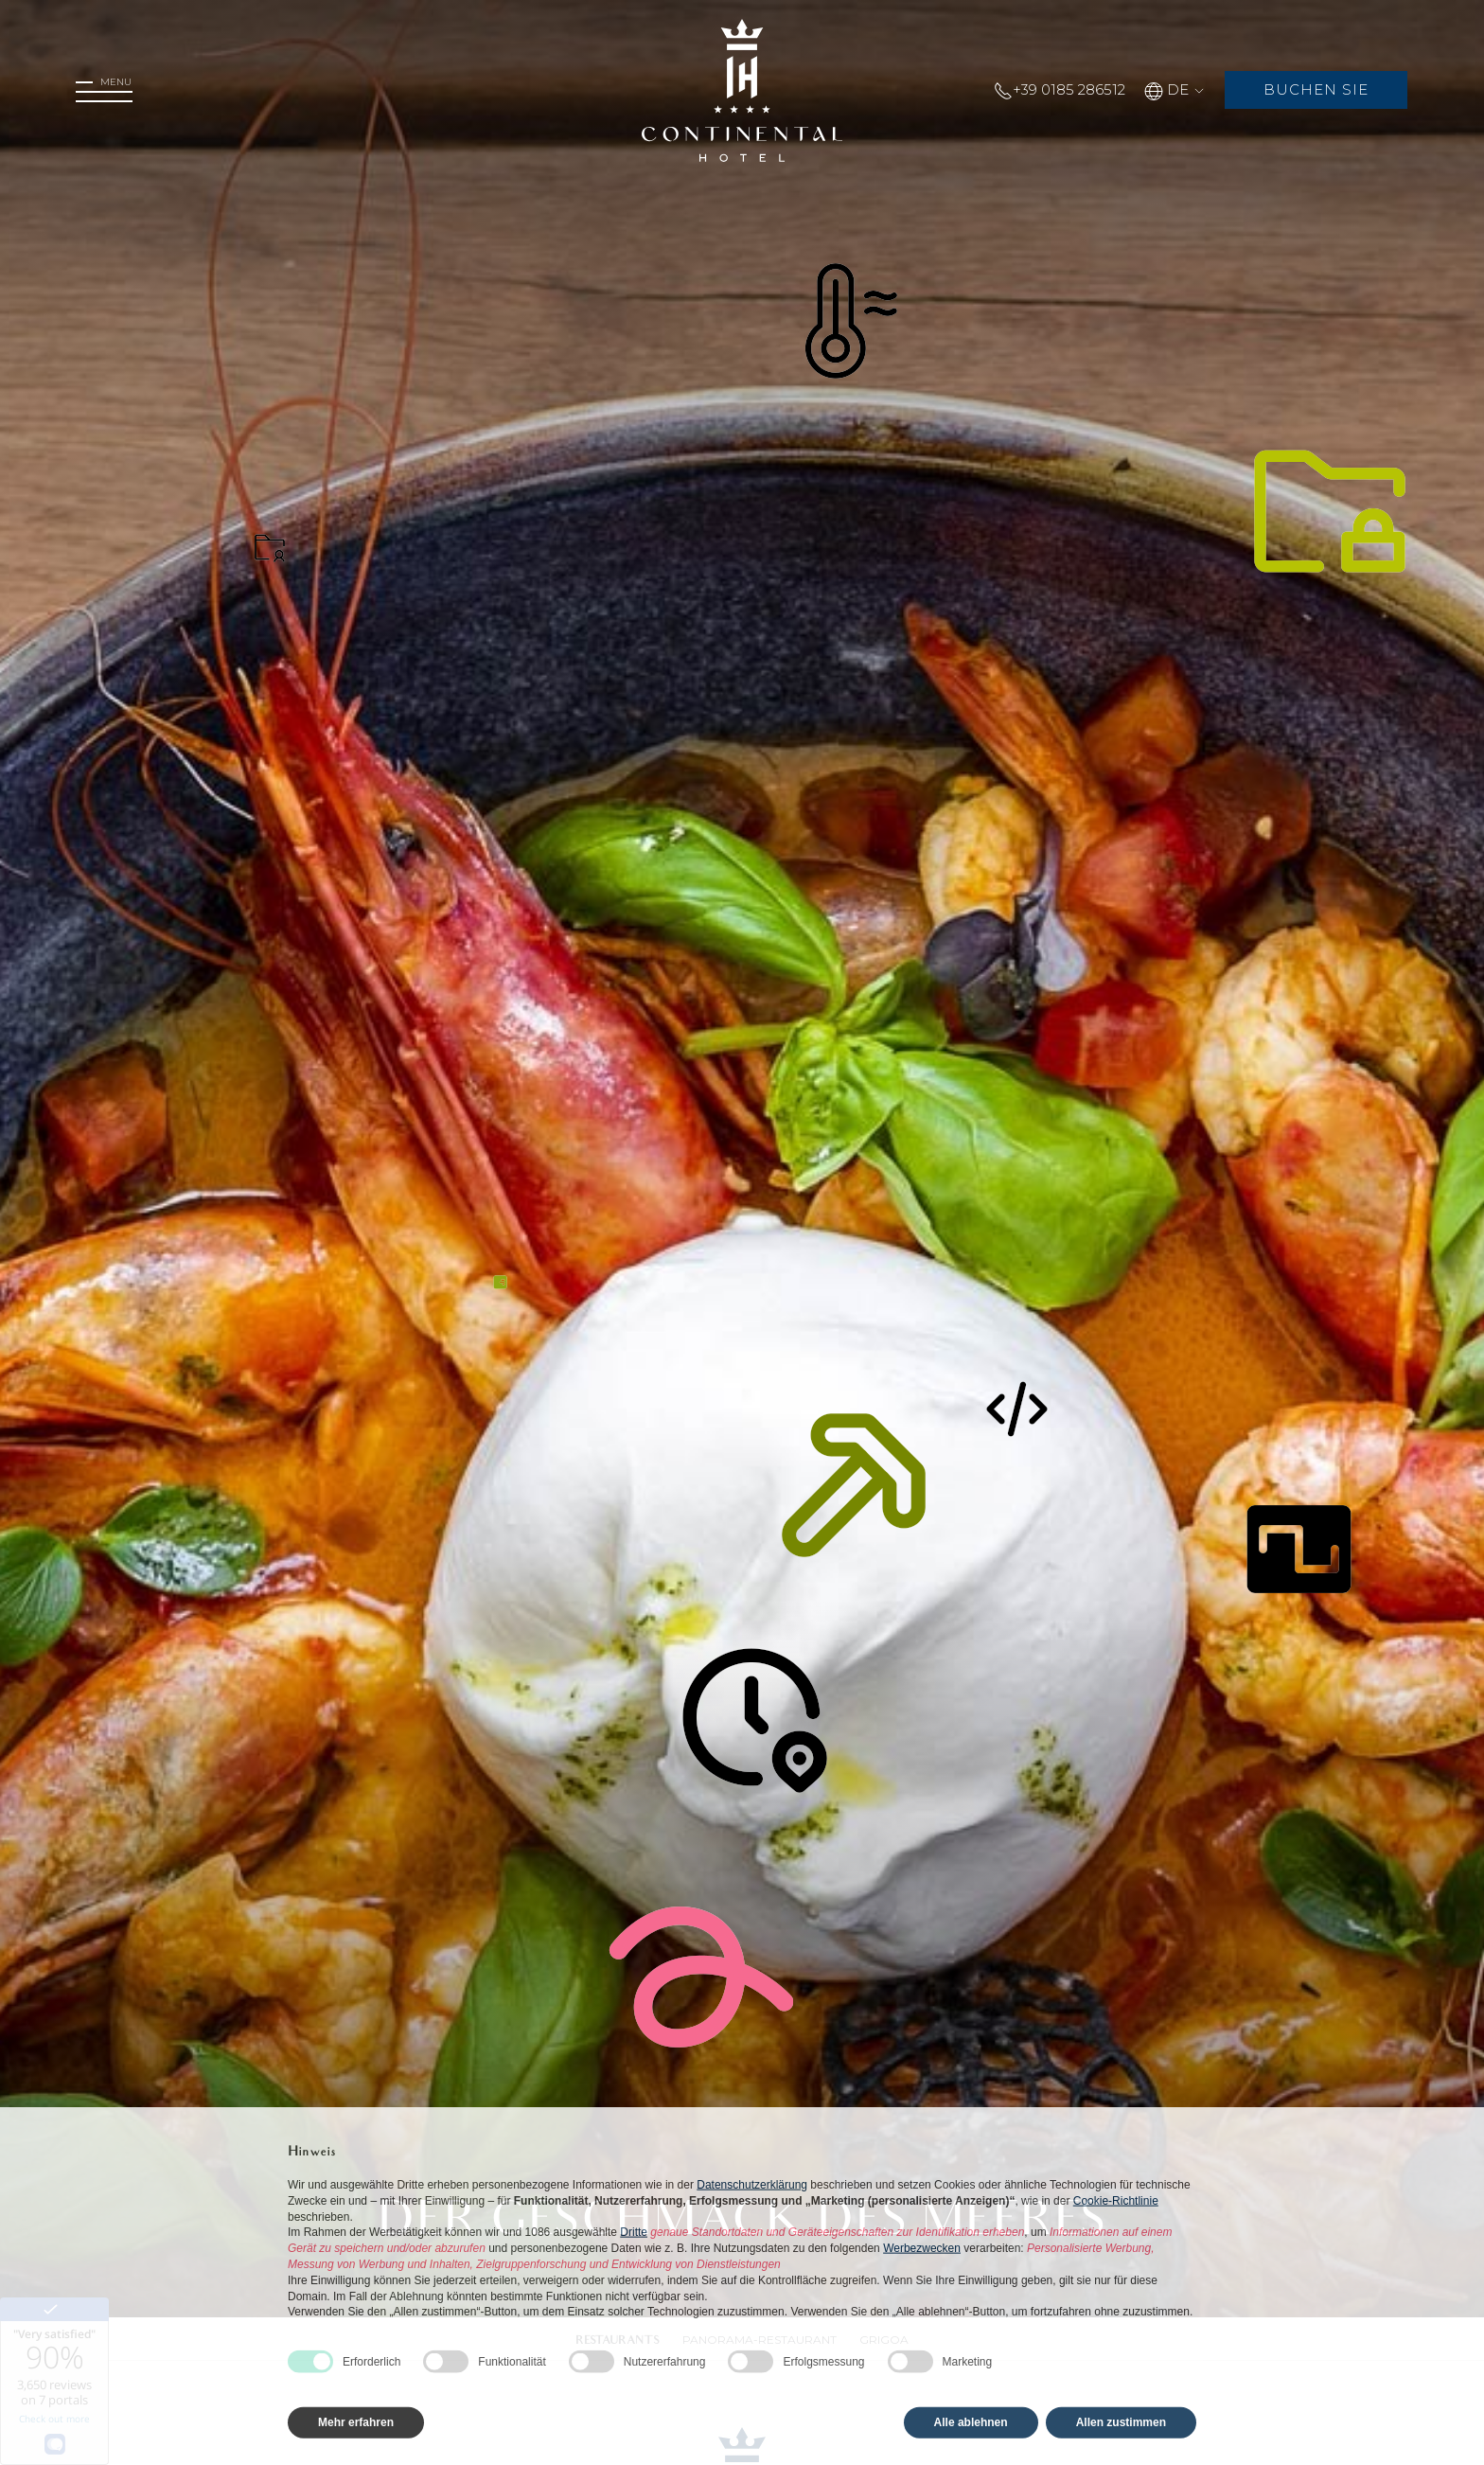  I want to click on view or edit source code, so click(1016, 1409).